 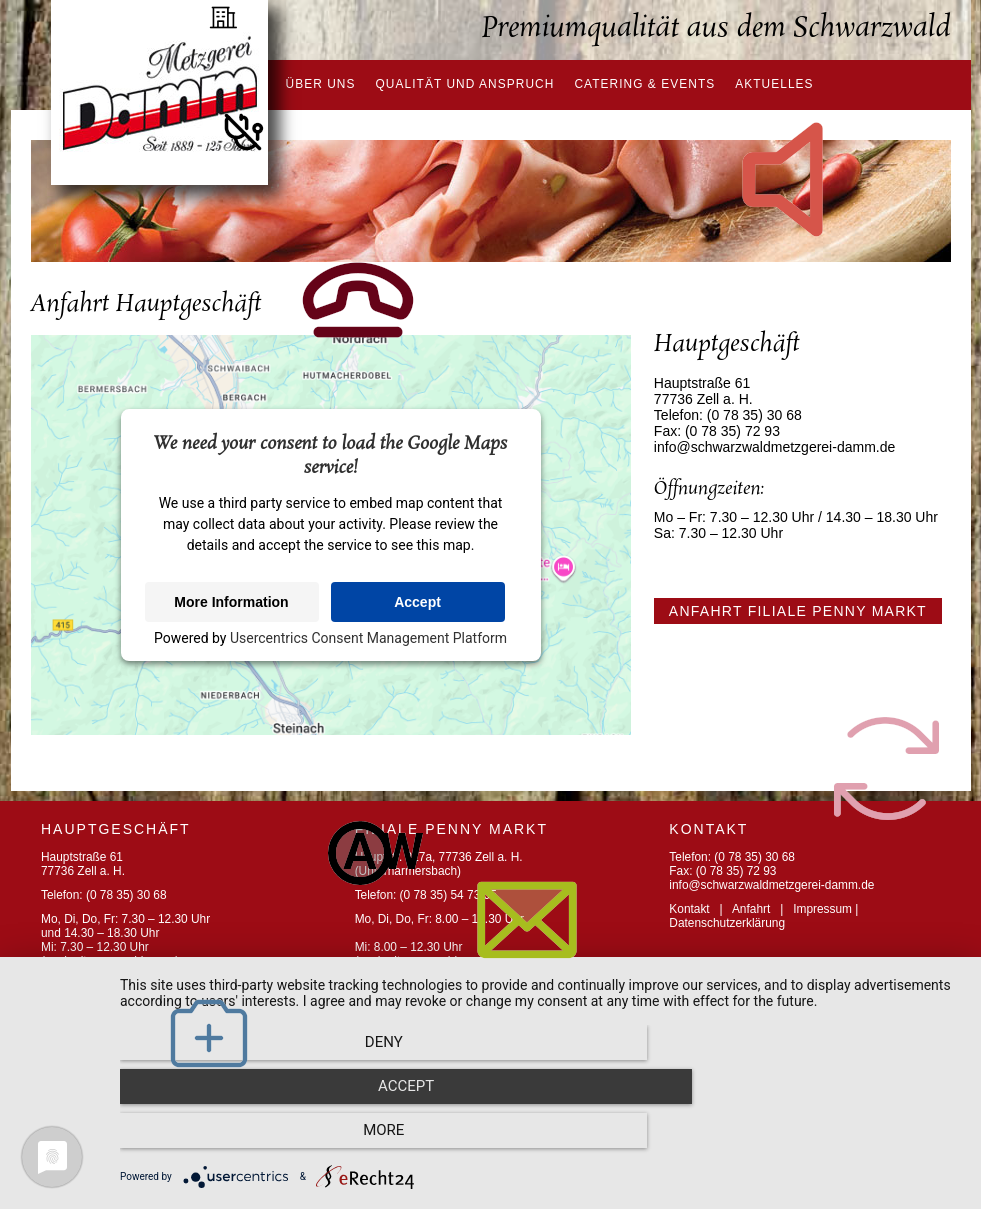 What do you see at coordinates (376, 853) in the screenshot?
I see `enable auto white balance` at bounding box center [376, 853].